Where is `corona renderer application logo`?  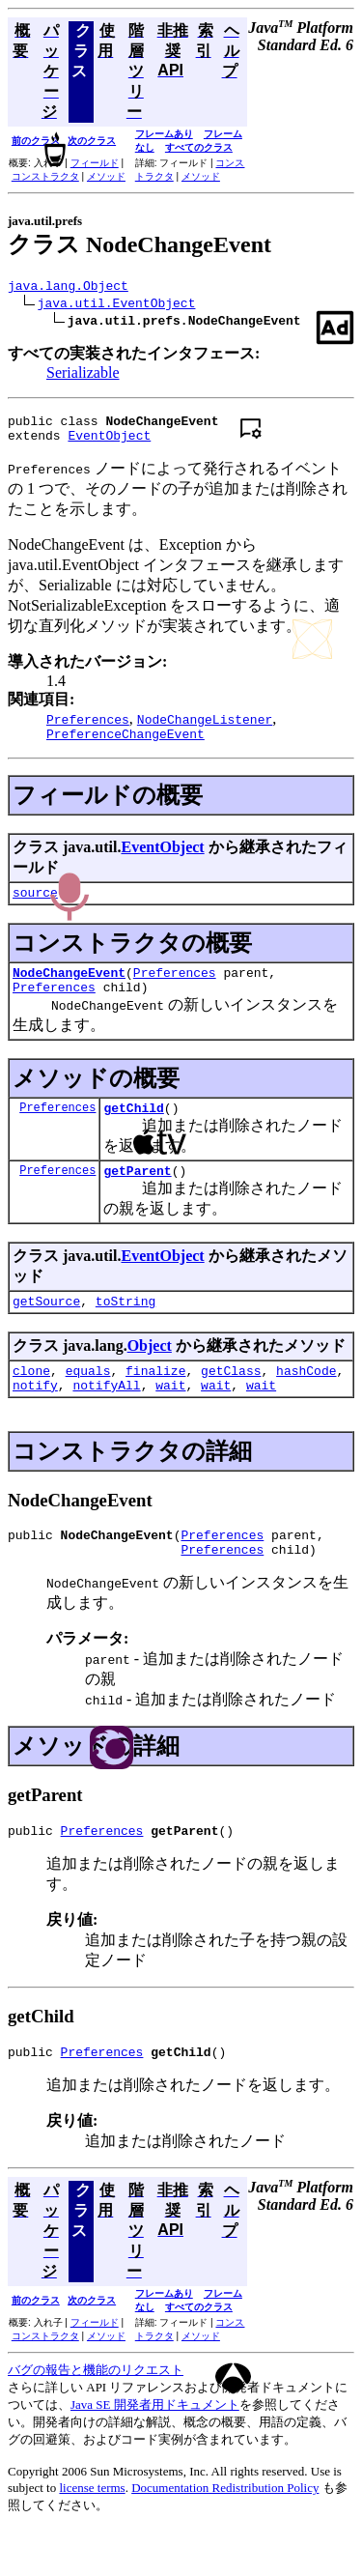
corona renderer application logo is located at coordinates (111, 1747).